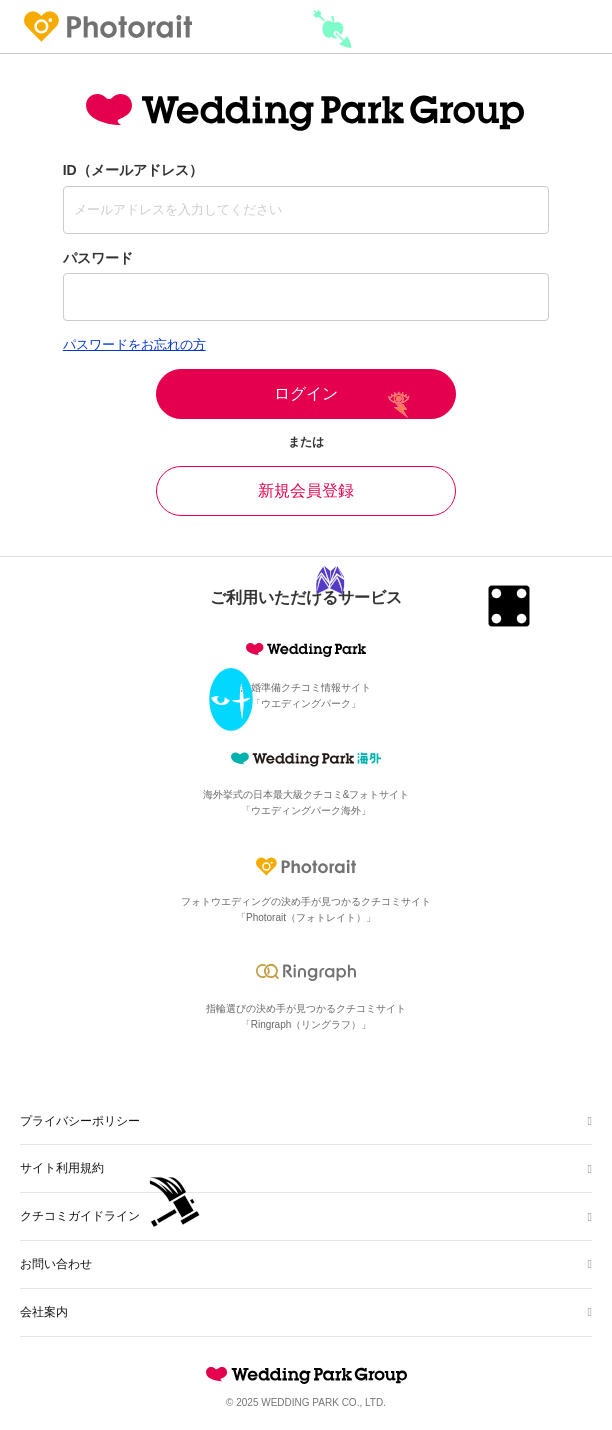 The image size is (612, 1430). What do you see at coordinates (231, 699) in the screenshot?
I see `select a cyclops or one-eyed character` at bounding box center [231, 699].